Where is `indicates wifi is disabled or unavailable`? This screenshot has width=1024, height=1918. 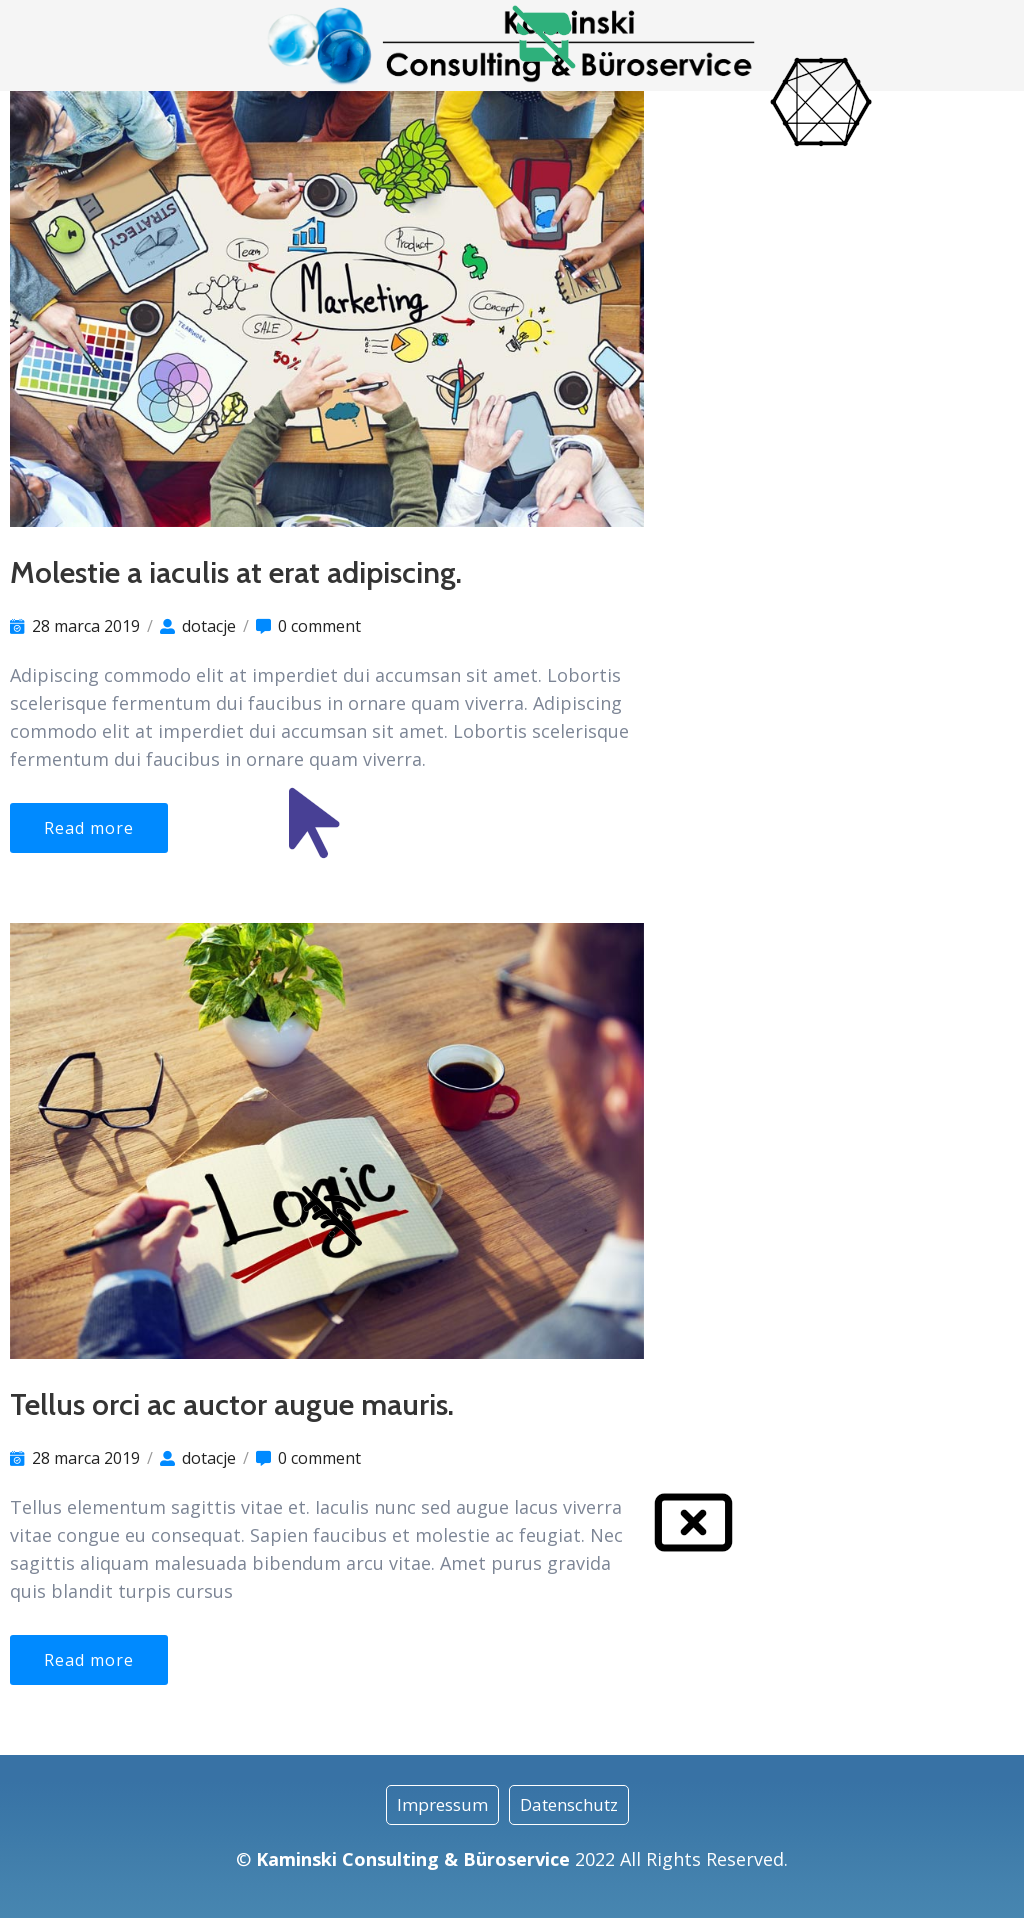 indicates wifi is disabled or unavailable is located at coordinates (332, 1216).